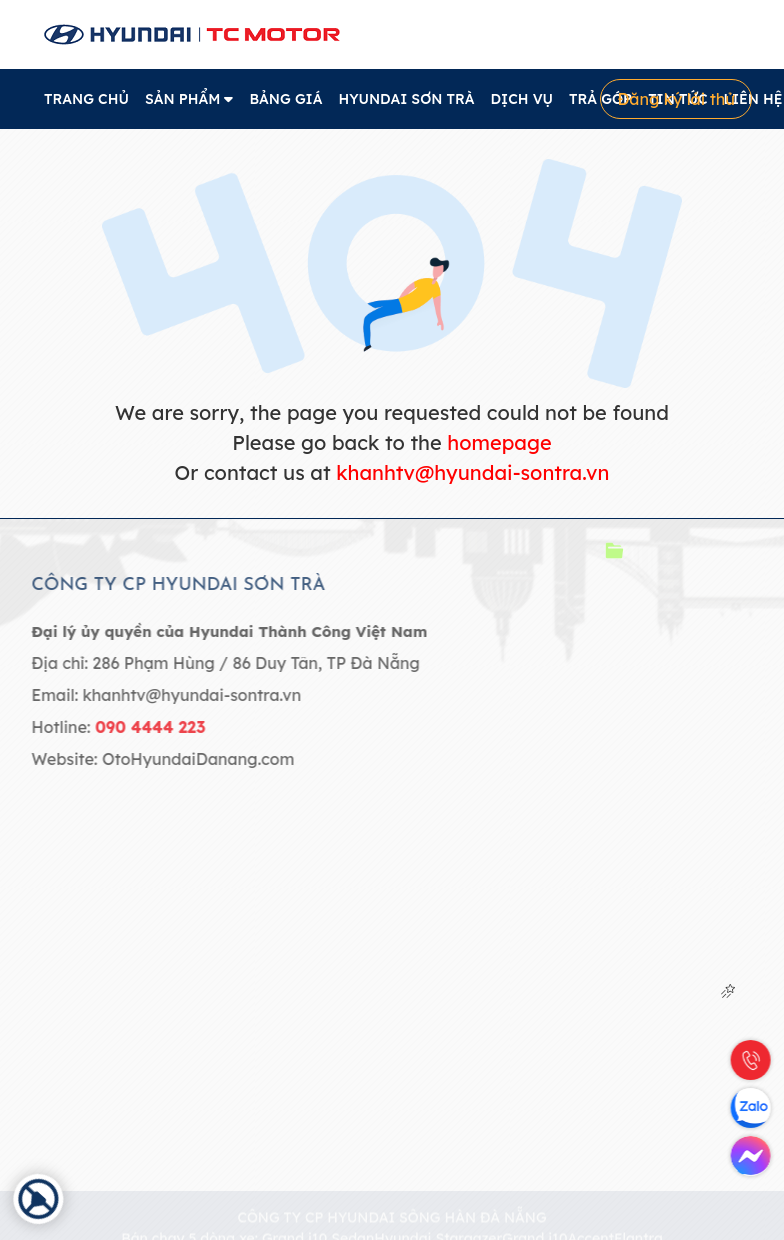 This screenshot has width=784, height=1240. What do you see at coordinates (728, 991) in the screenshot?
I see `add to favorites or wishlist` at bounding box center [728, 991].